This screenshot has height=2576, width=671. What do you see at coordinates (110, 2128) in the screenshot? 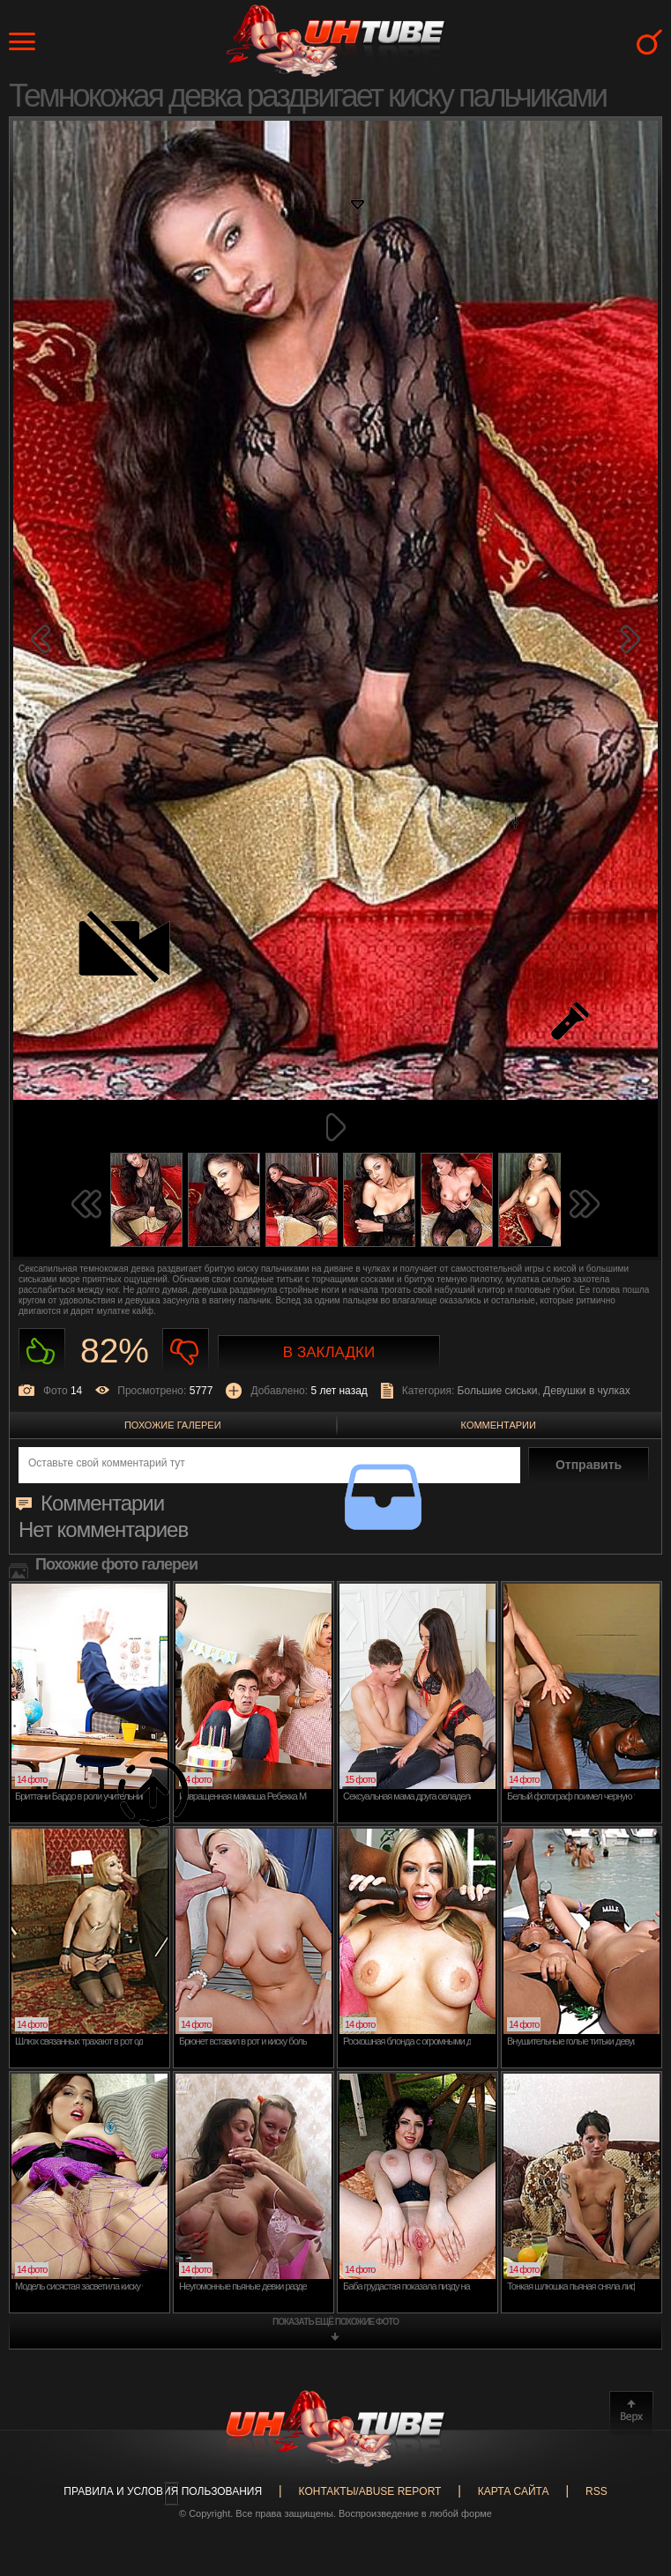
I see `tap to start voice input` at bounding box center [110, 2128].